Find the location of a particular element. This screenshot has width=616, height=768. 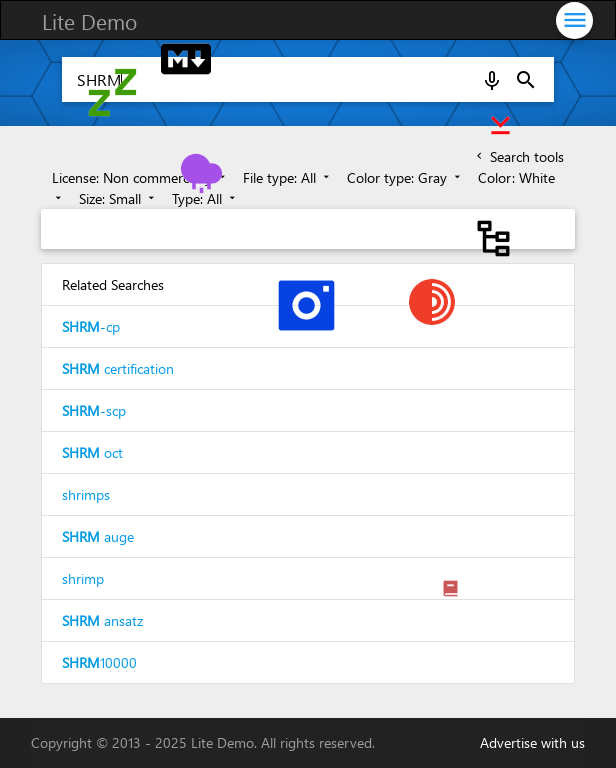

skip to bottom of page or list is located at coordinates (500, 126).